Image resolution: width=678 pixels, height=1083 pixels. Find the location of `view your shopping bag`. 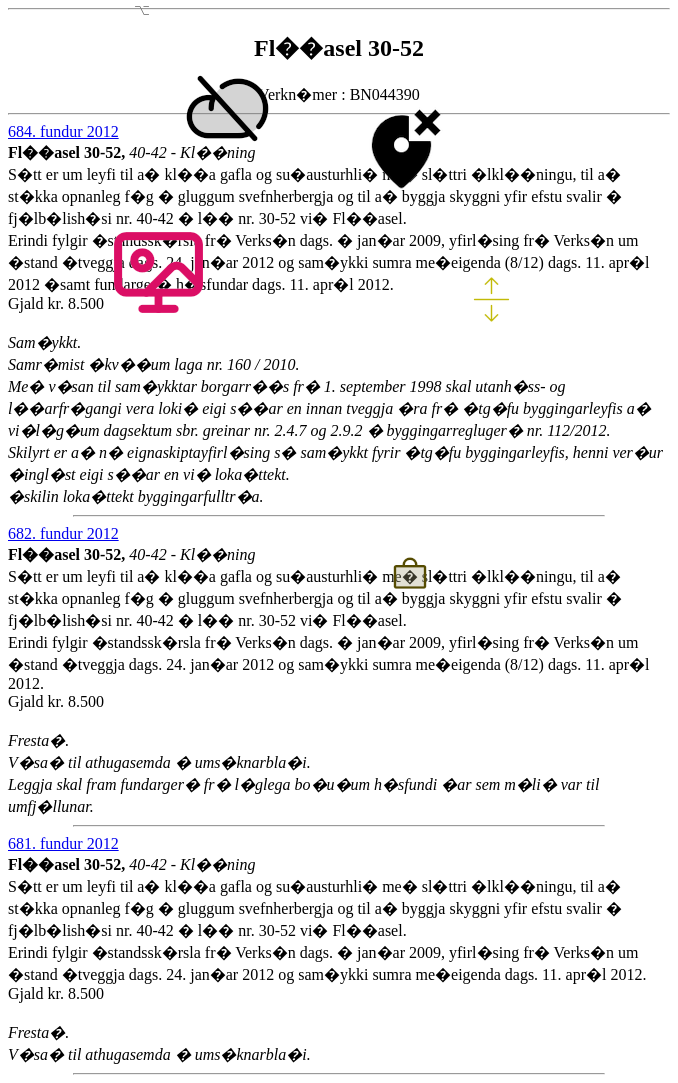

view your shopping bag is located at coordinates (410, 575).